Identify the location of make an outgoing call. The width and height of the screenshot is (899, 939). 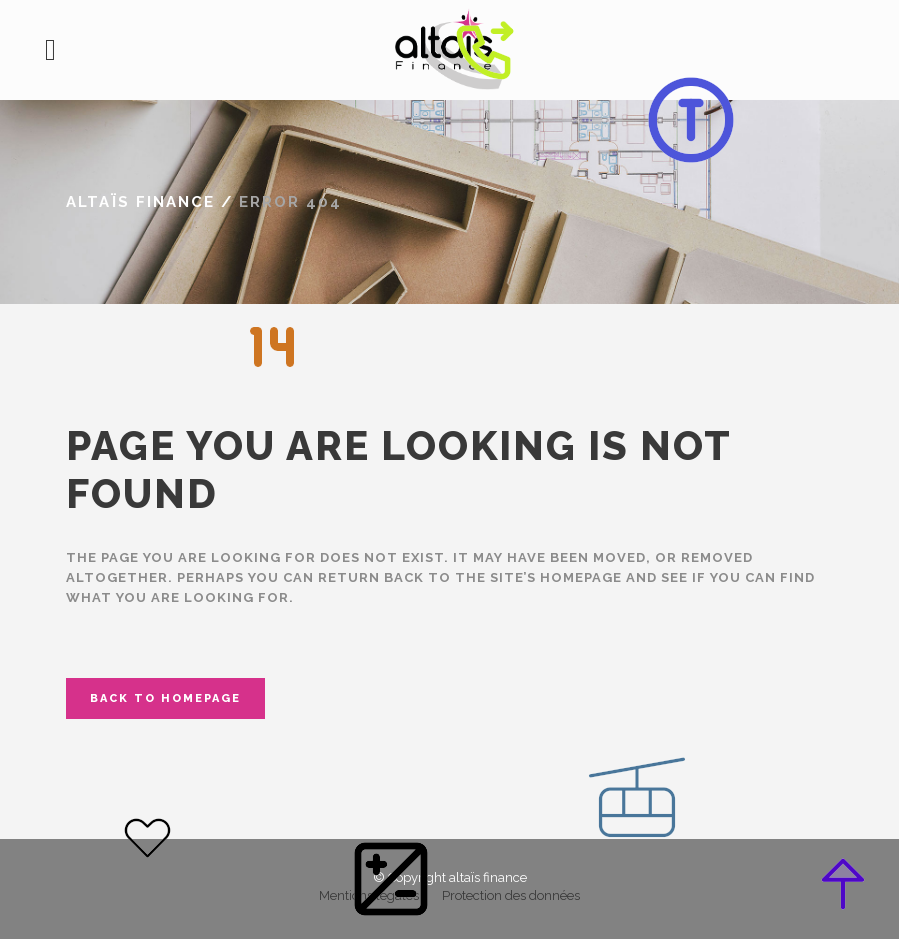
(485, 51).